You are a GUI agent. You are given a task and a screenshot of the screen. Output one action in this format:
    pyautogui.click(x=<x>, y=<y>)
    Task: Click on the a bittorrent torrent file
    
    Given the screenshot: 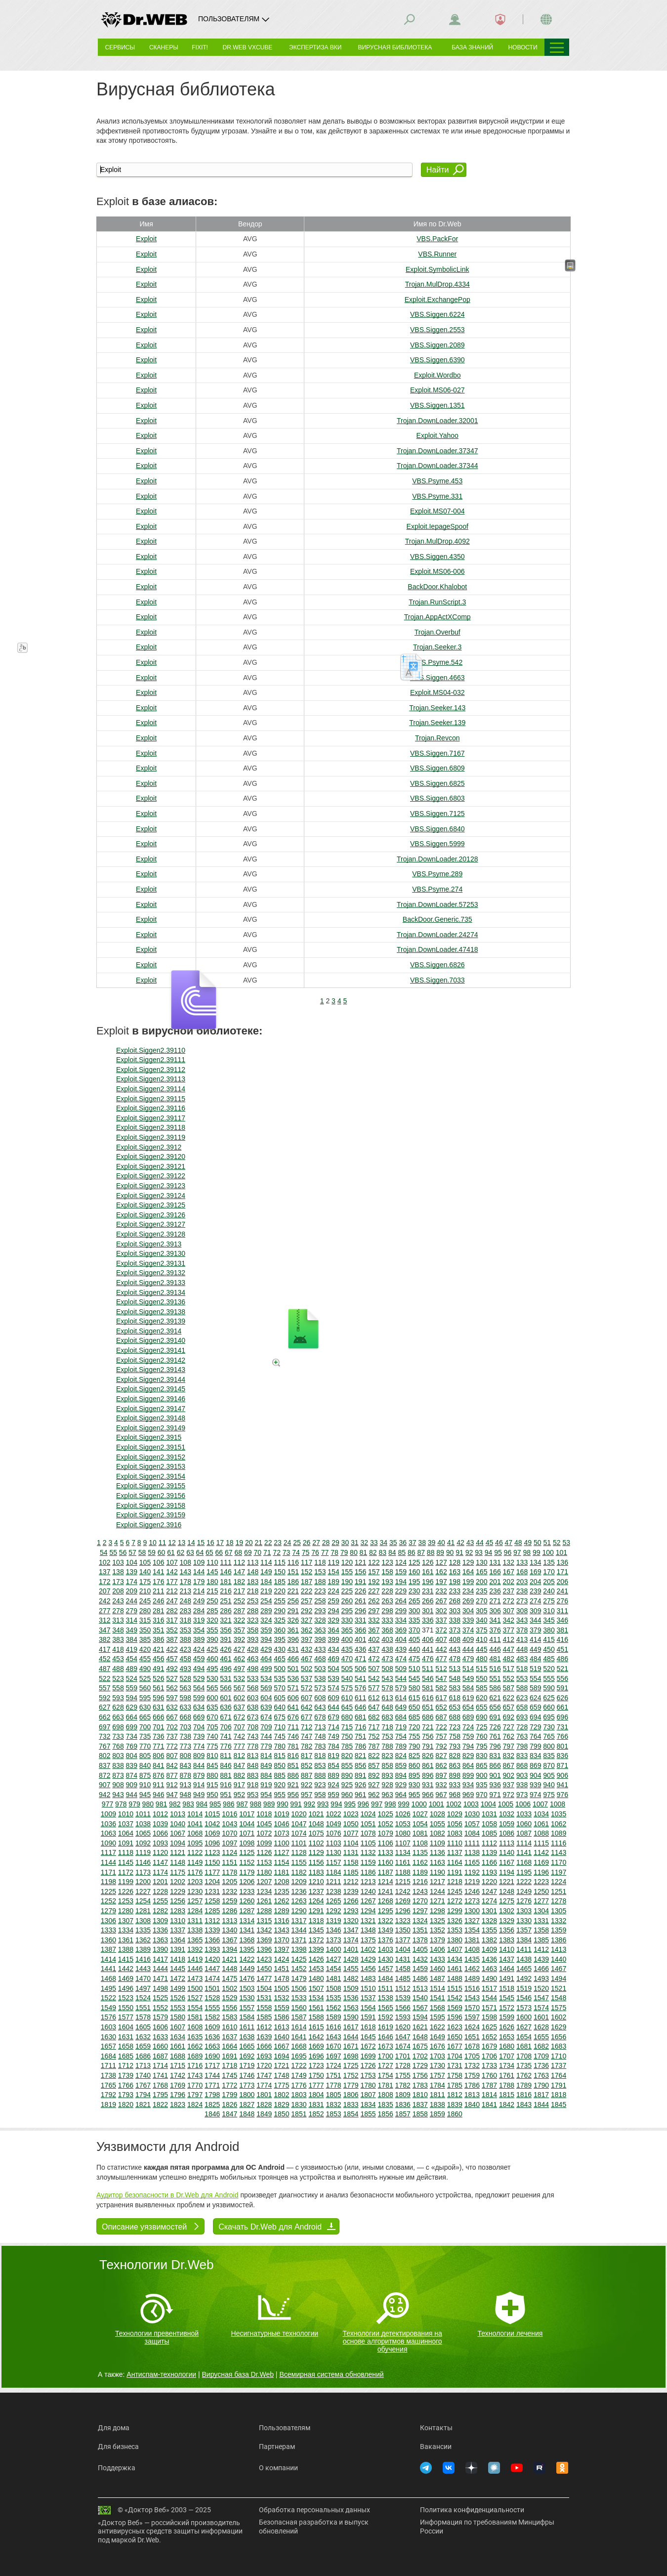 What is the action you would take?
    pyautogui.click(x=194, y=1001)
    